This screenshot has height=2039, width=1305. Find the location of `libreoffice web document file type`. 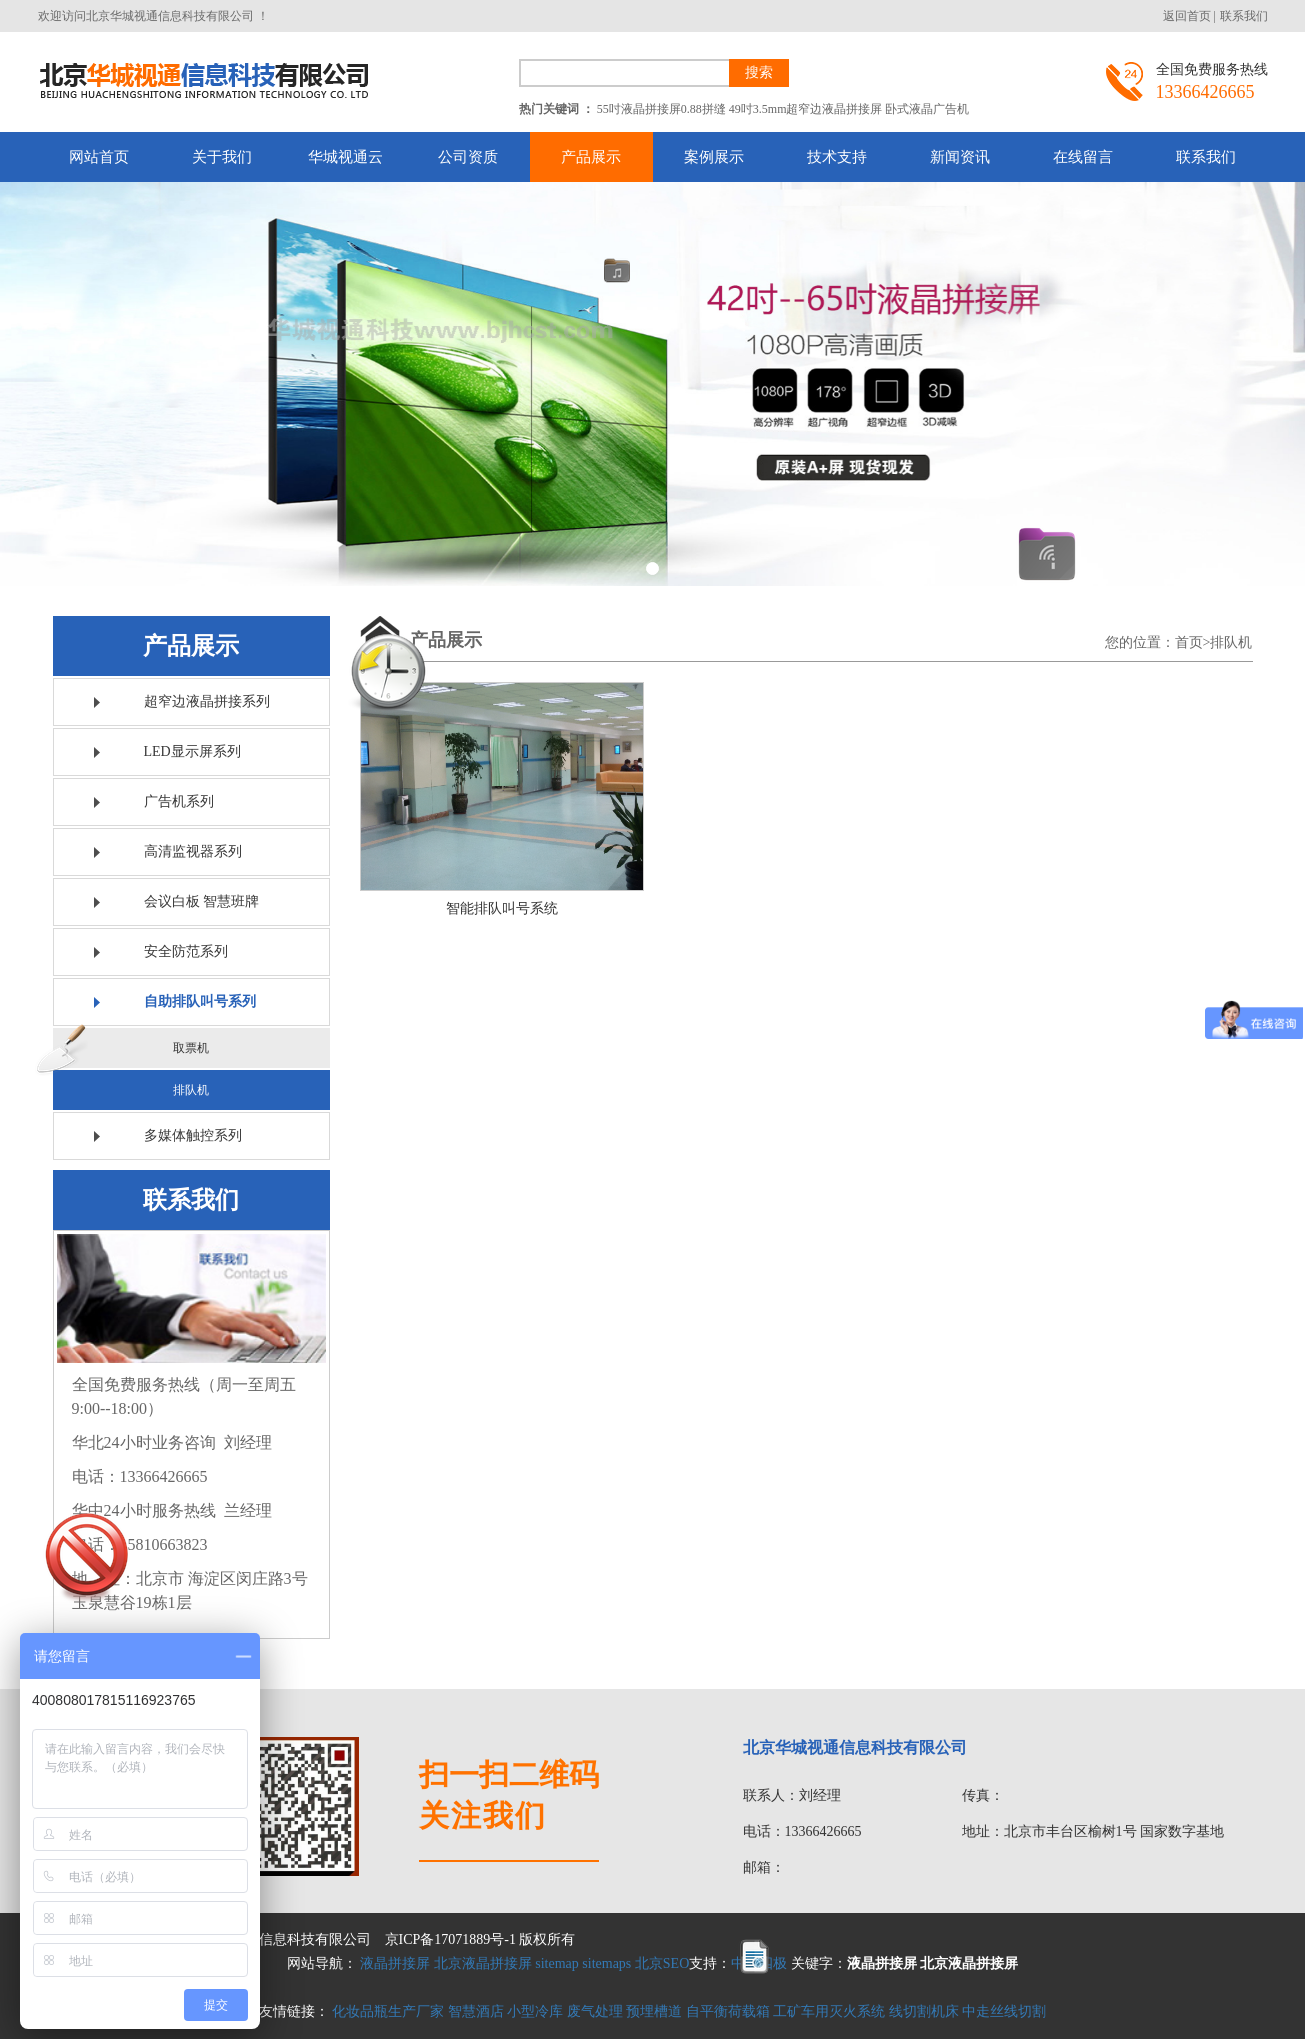

libreoffice web document file type is located at coordinates (754, 1956).